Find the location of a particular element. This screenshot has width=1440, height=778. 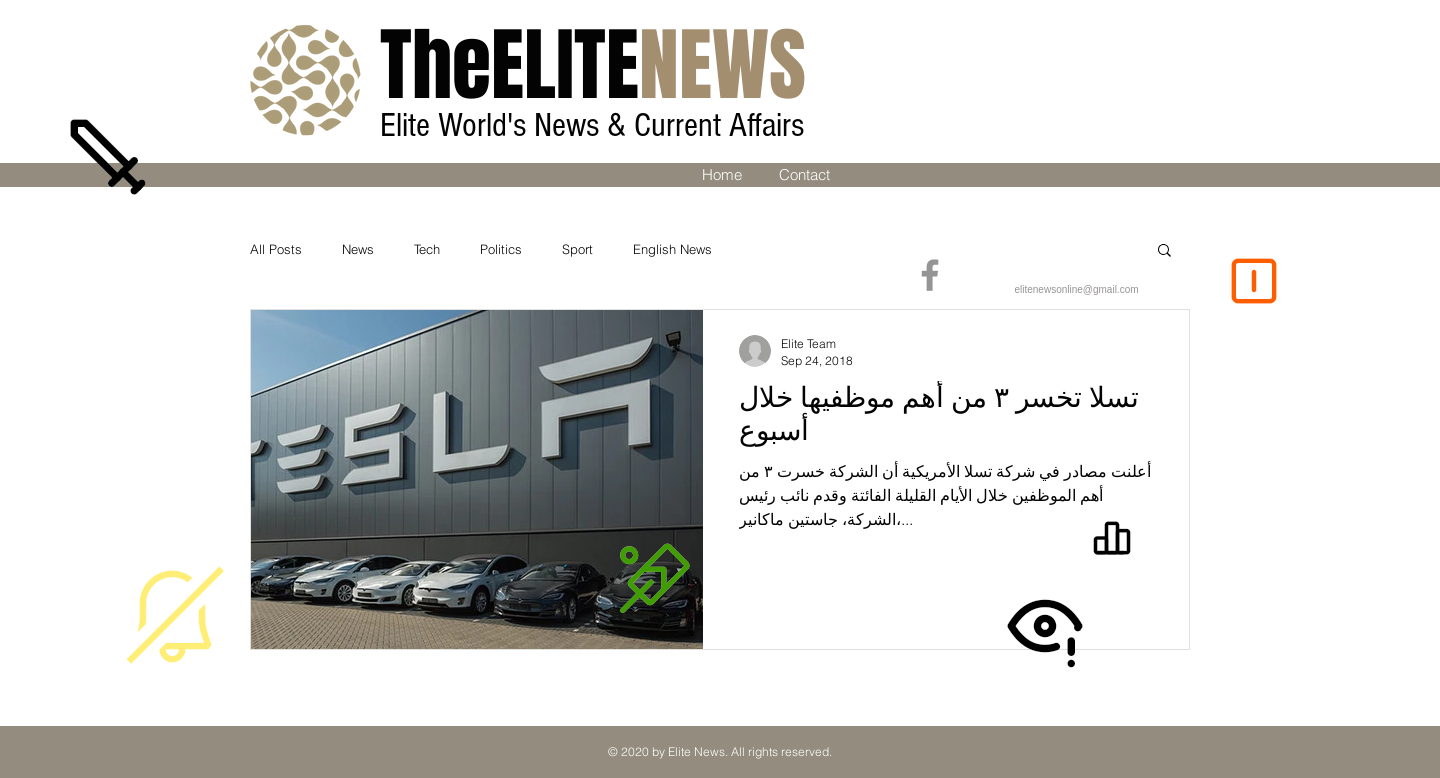

mute notifications is located at coordinates (172, 616).